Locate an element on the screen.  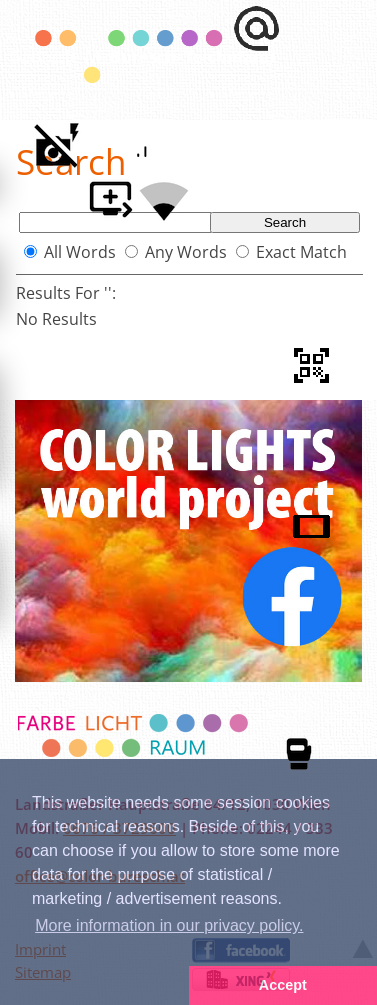
scan a QR code is located at coordinates (311, 365).